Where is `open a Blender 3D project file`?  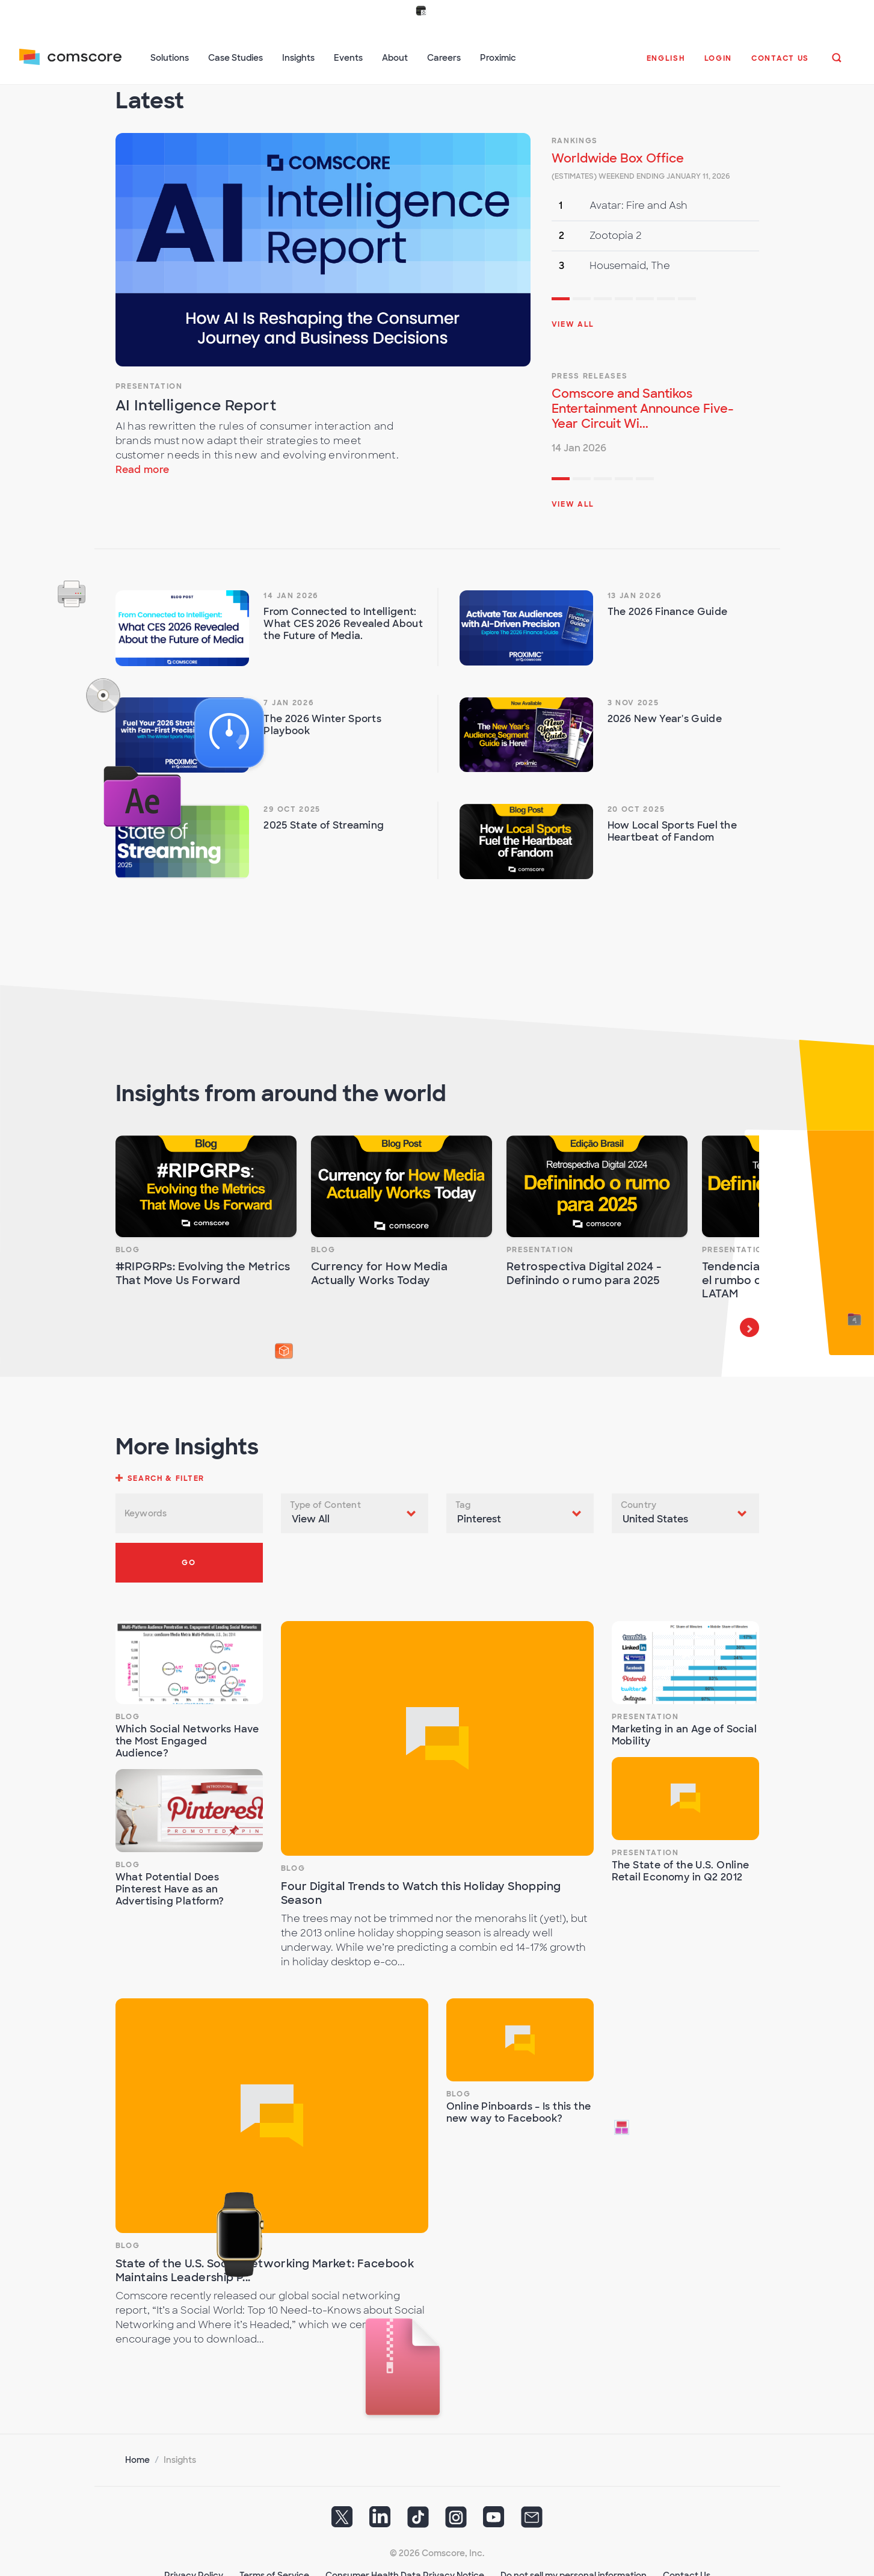
open a Blender 3D project file is located at coordinates (284, 1350).